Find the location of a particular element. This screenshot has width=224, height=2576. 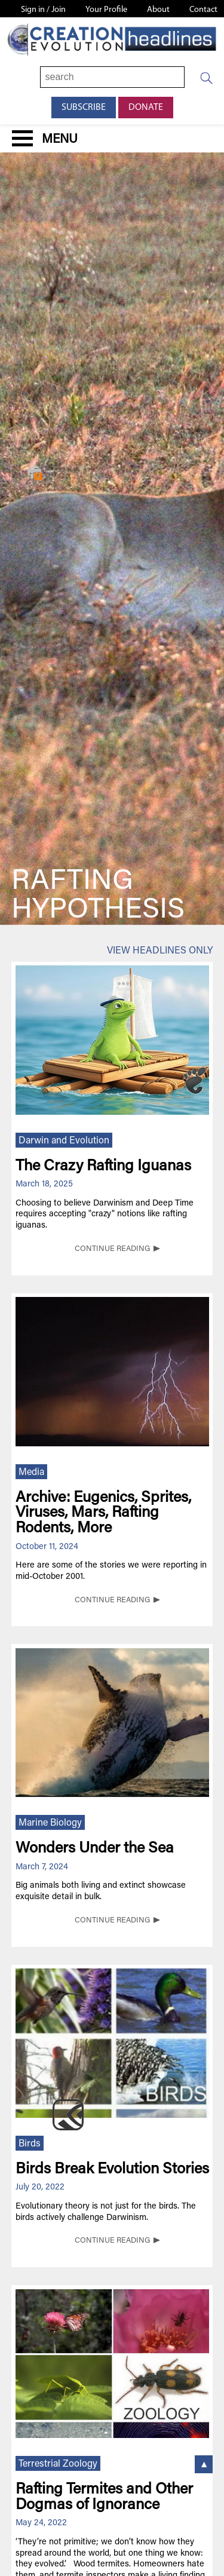

access the GNOME desktop home or start menu is located at coordinates (195, 1081).